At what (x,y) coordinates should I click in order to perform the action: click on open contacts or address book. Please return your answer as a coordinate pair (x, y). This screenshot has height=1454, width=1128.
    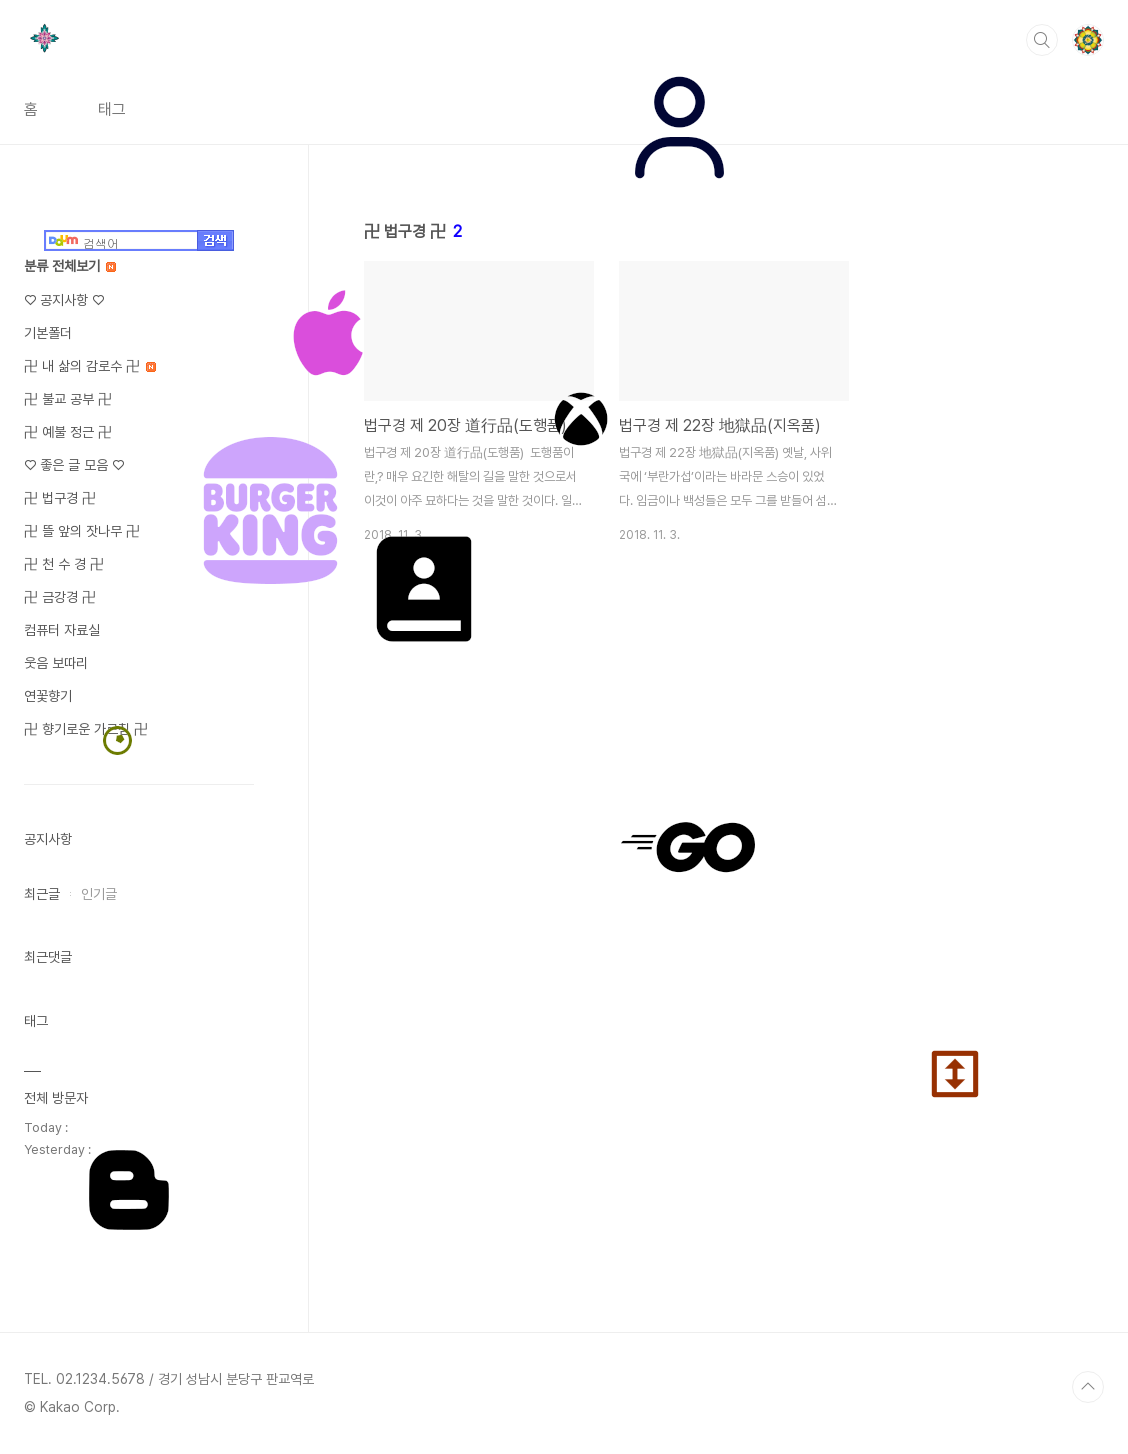
    Looking at the image, I should click on (424, 589).